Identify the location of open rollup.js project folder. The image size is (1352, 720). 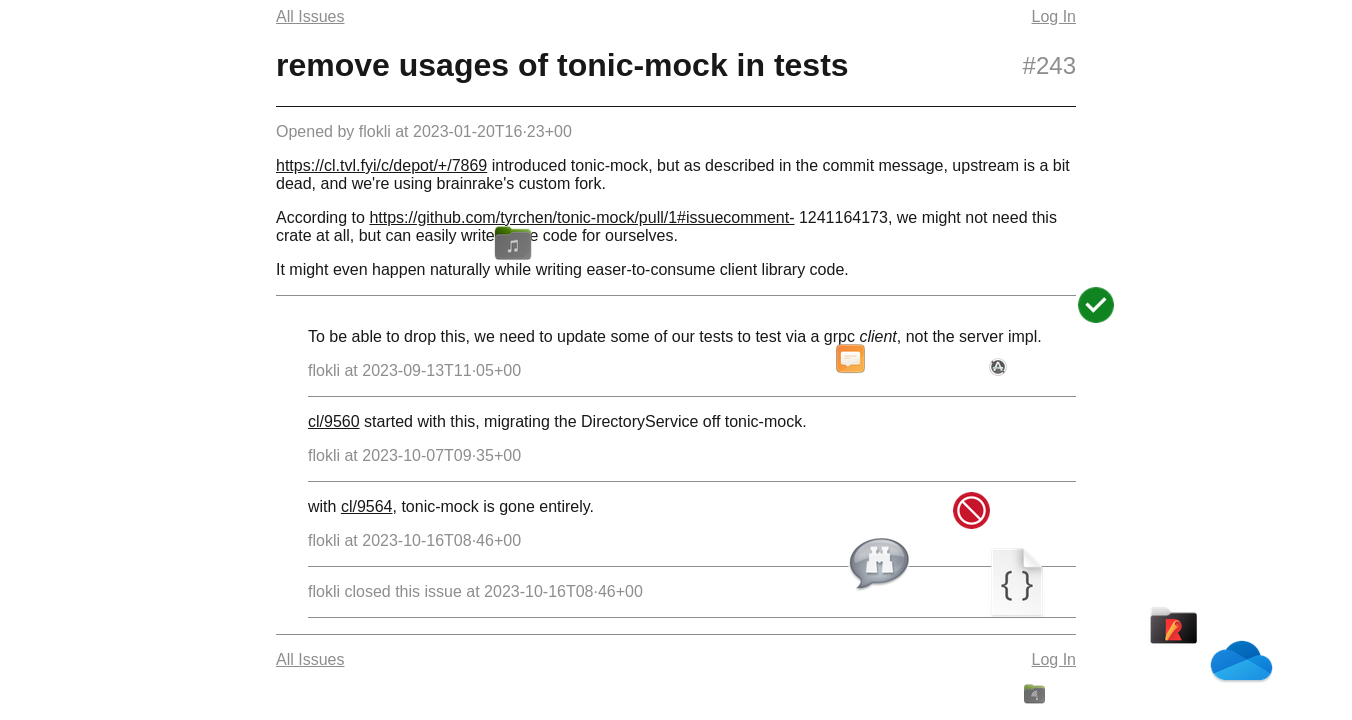
(1173, 626).